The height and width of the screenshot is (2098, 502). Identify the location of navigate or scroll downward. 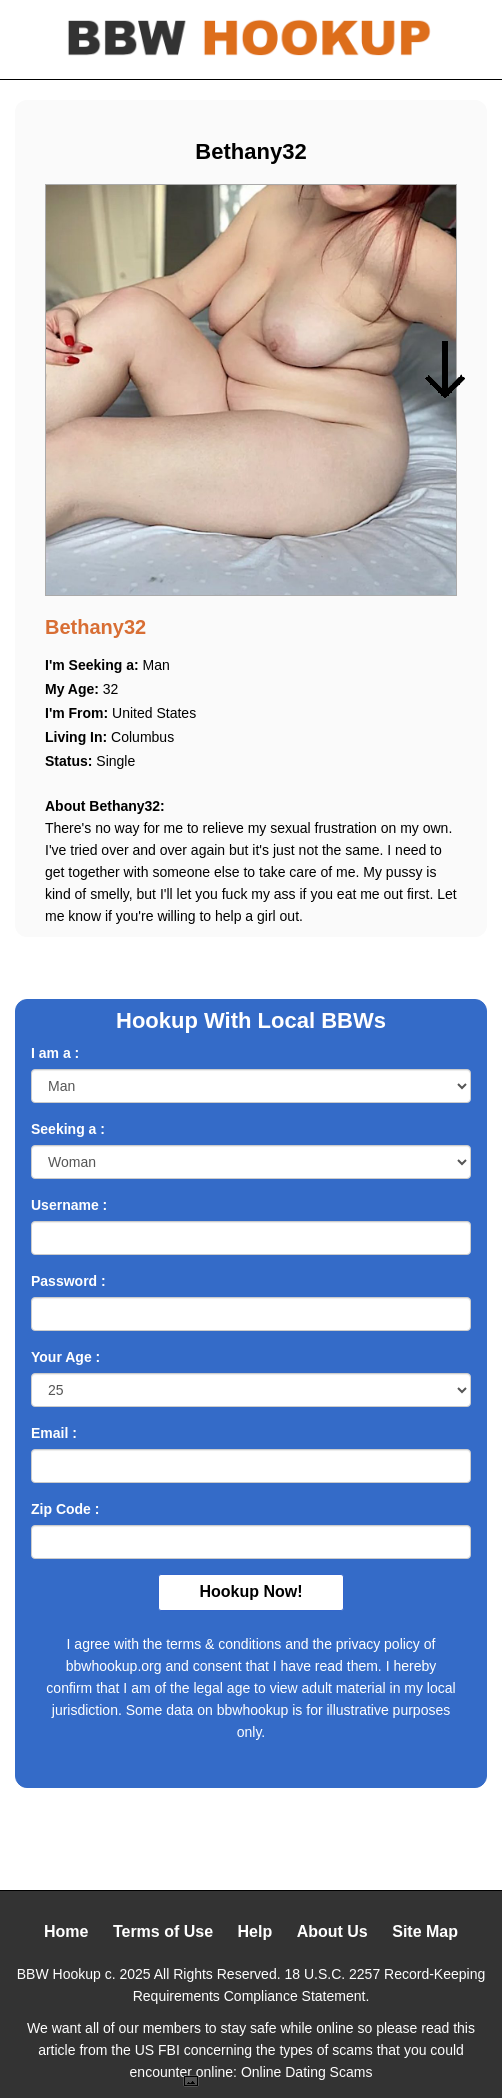
(445, 370).